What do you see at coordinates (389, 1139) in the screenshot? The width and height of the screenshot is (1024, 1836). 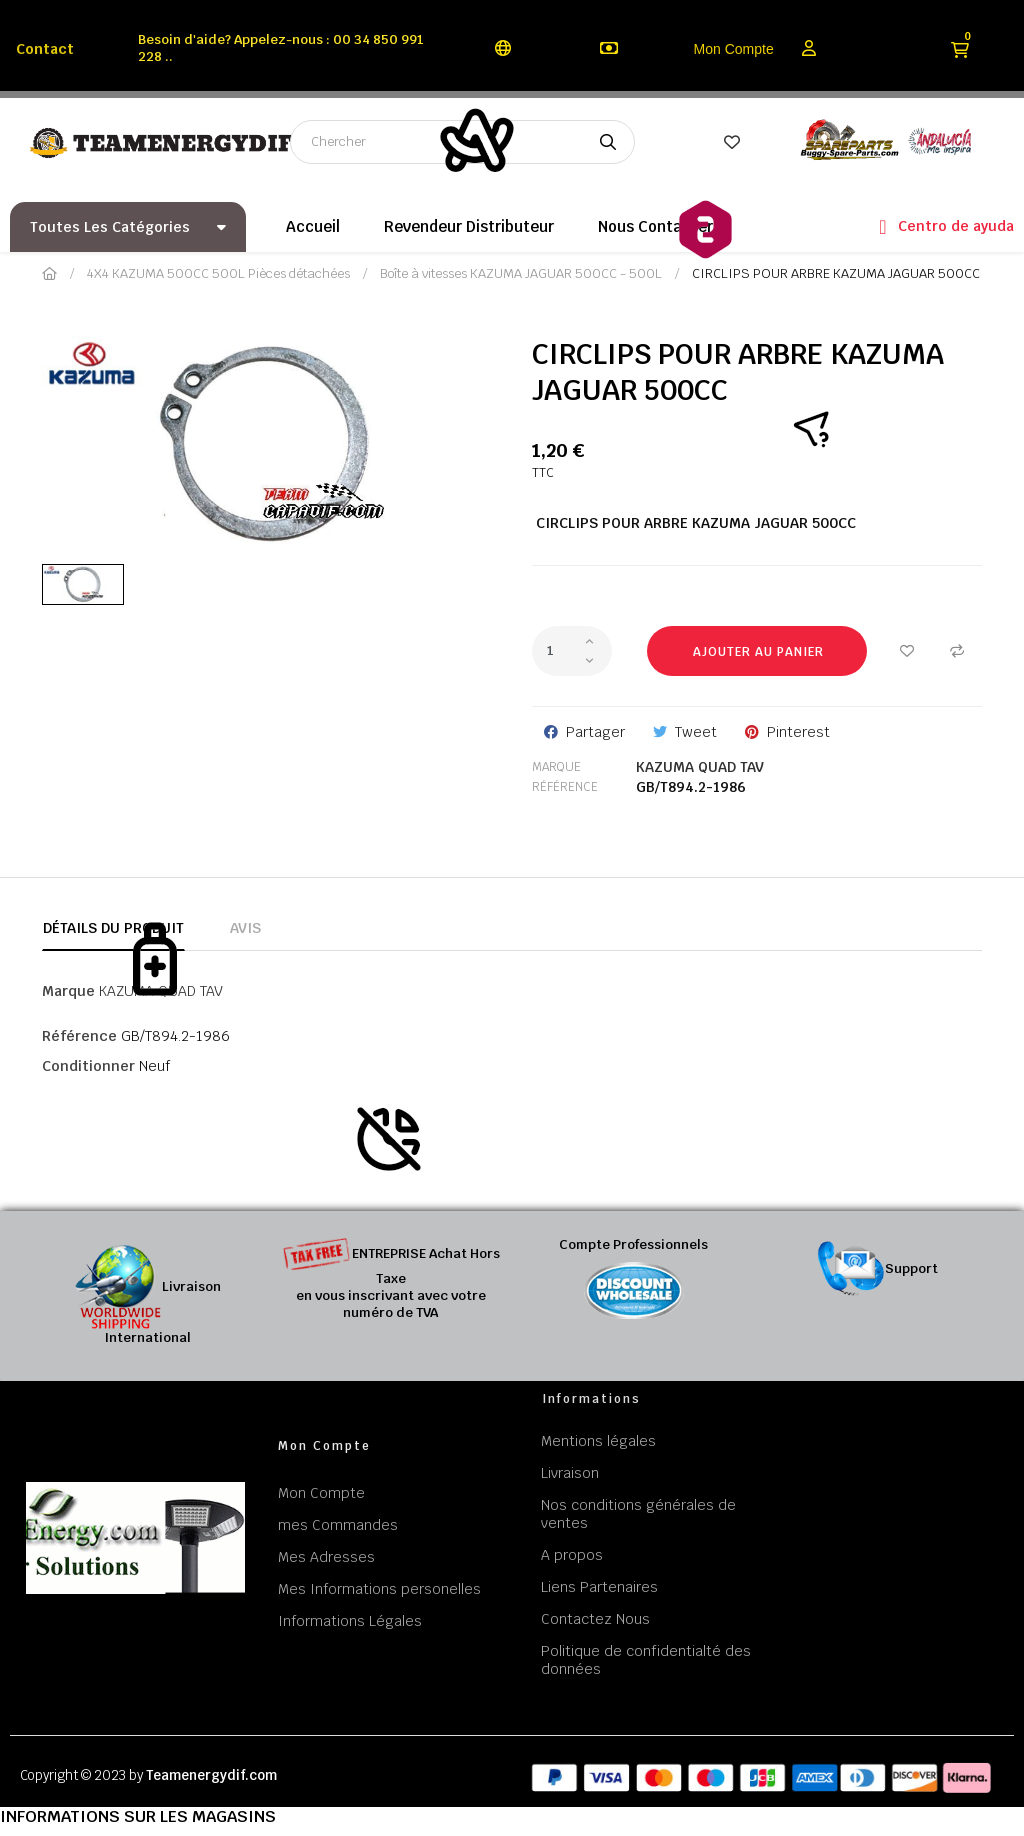 I see `disable pie chart visualization` at bounding box center [389, 1139].